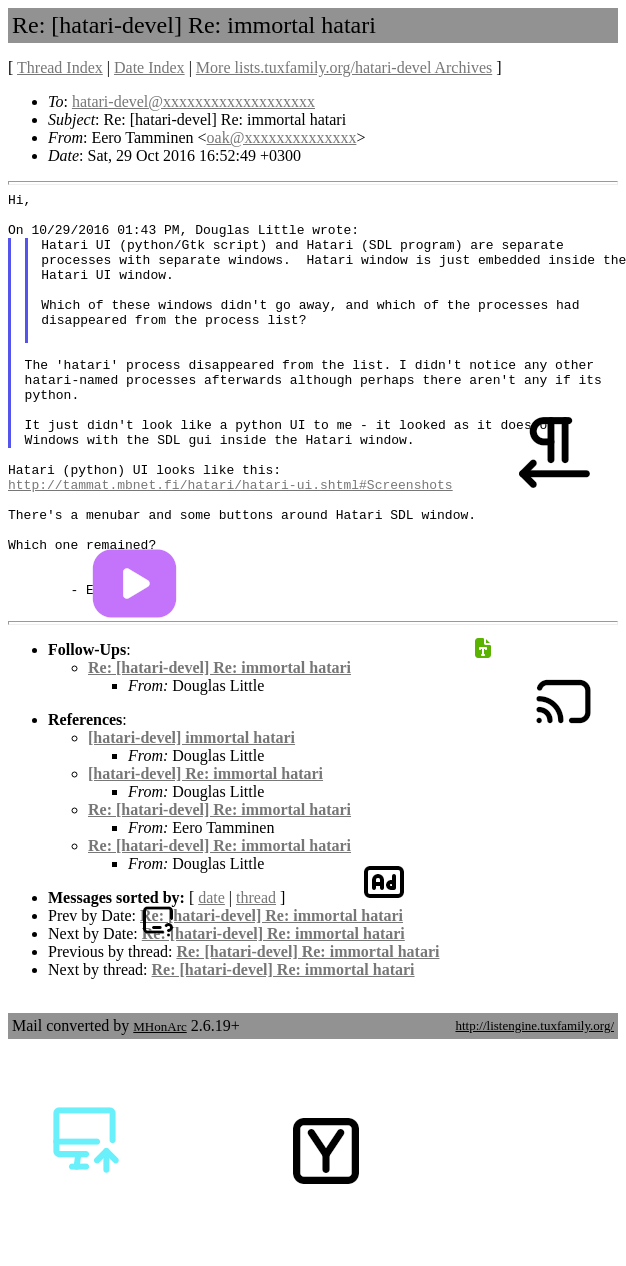 Image resolution: width=626 pixels, height=1266 pixels. What do you see at coordinates (483, 648) in the screenshot?
I see `open a text or typography file` at bounding box center [483, 648].